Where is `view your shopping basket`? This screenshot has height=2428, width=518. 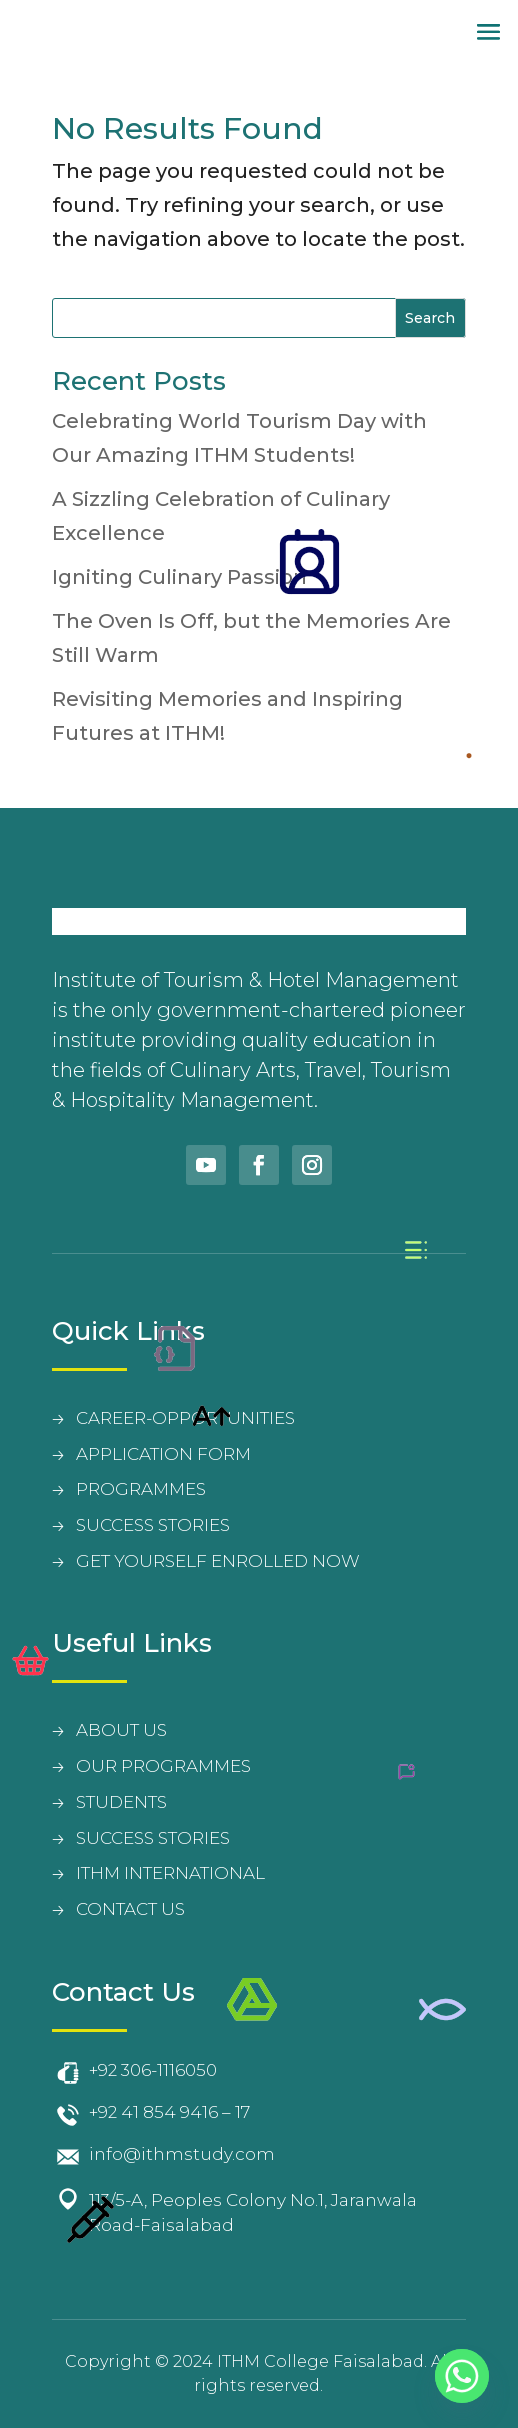 view your shopping basket is located at coordinates (30, 1660).